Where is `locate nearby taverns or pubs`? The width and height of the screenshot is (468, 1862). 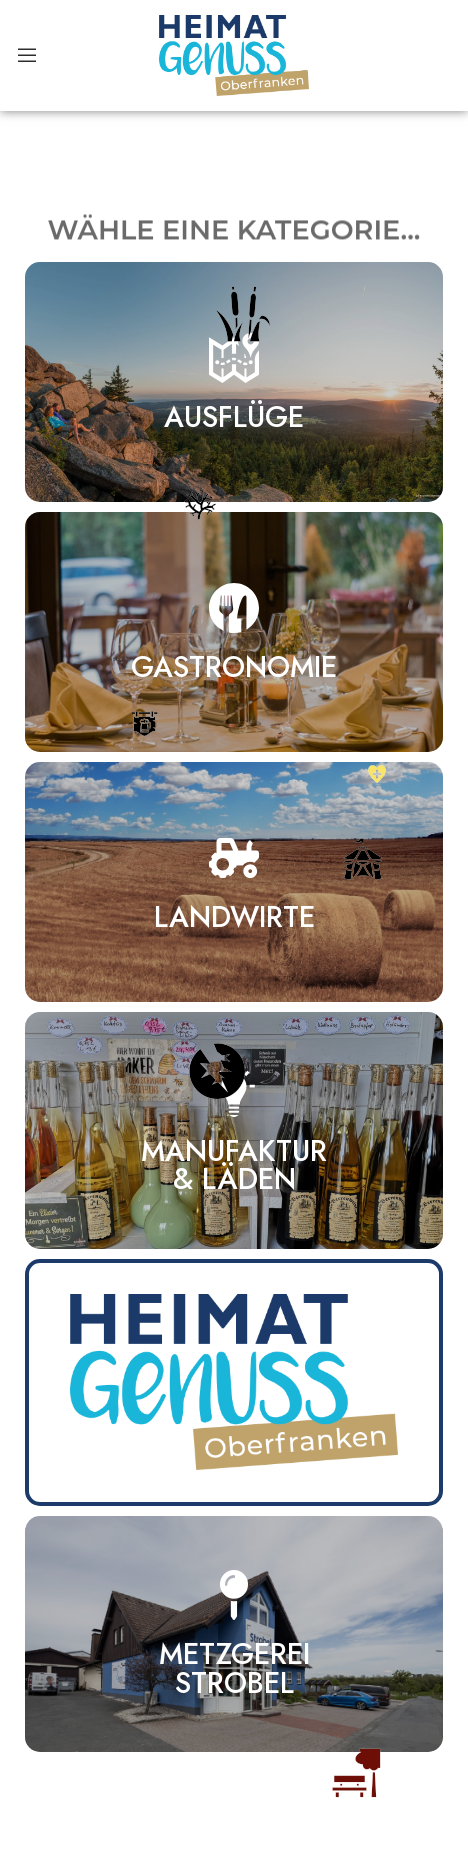 locate nearby taverns or pubs is located at coordinates (144, 723).